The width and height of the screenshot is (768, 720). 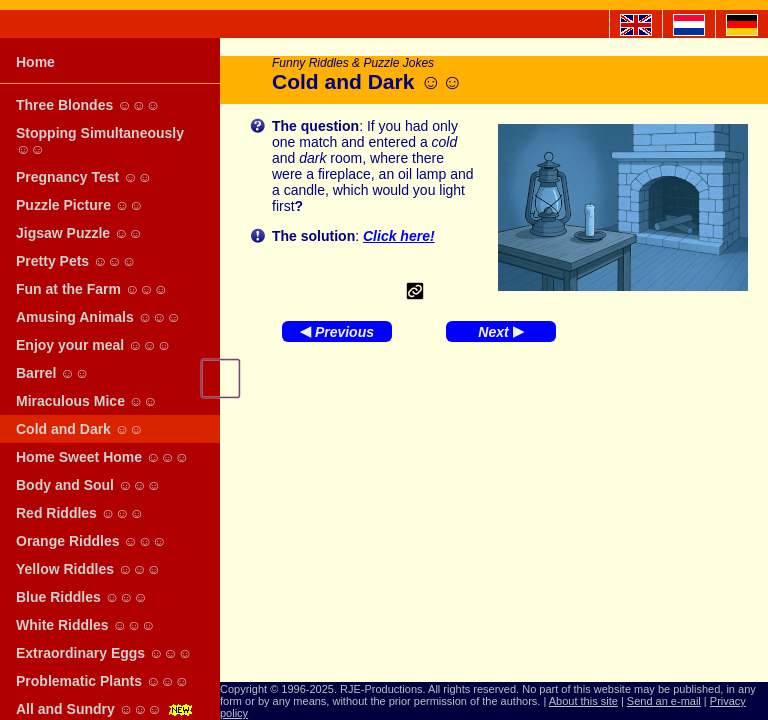 What do you see at coordinates (415, 291) in the screenshot?
I see `copy or share a link` at bounding box center [415, 291].